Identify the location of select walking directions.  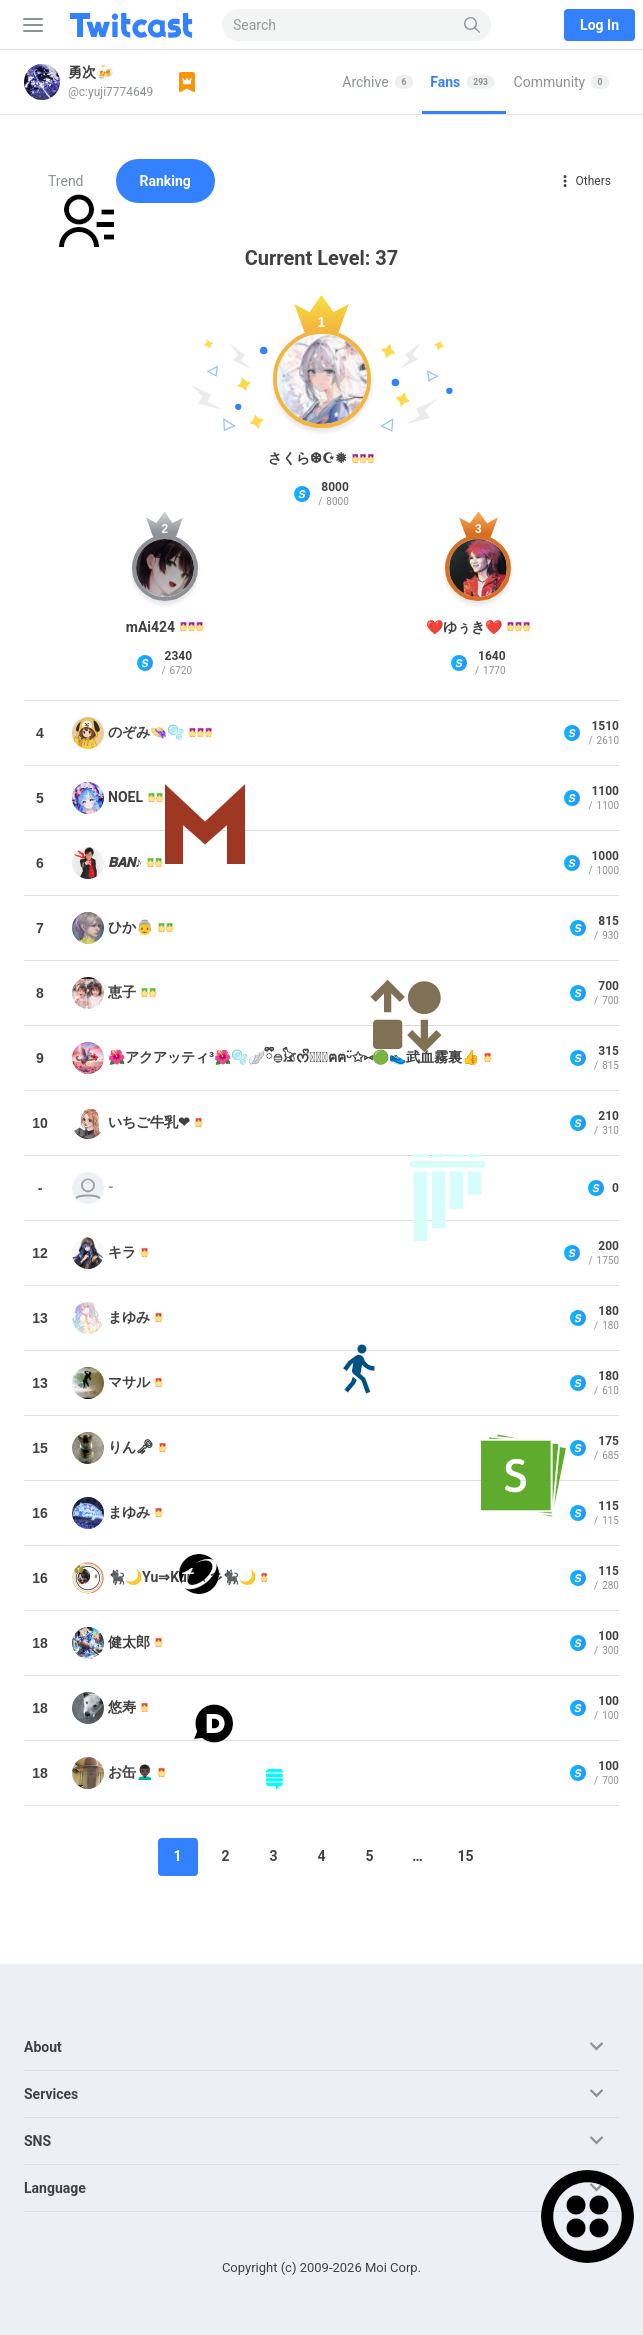
(358, 1368).